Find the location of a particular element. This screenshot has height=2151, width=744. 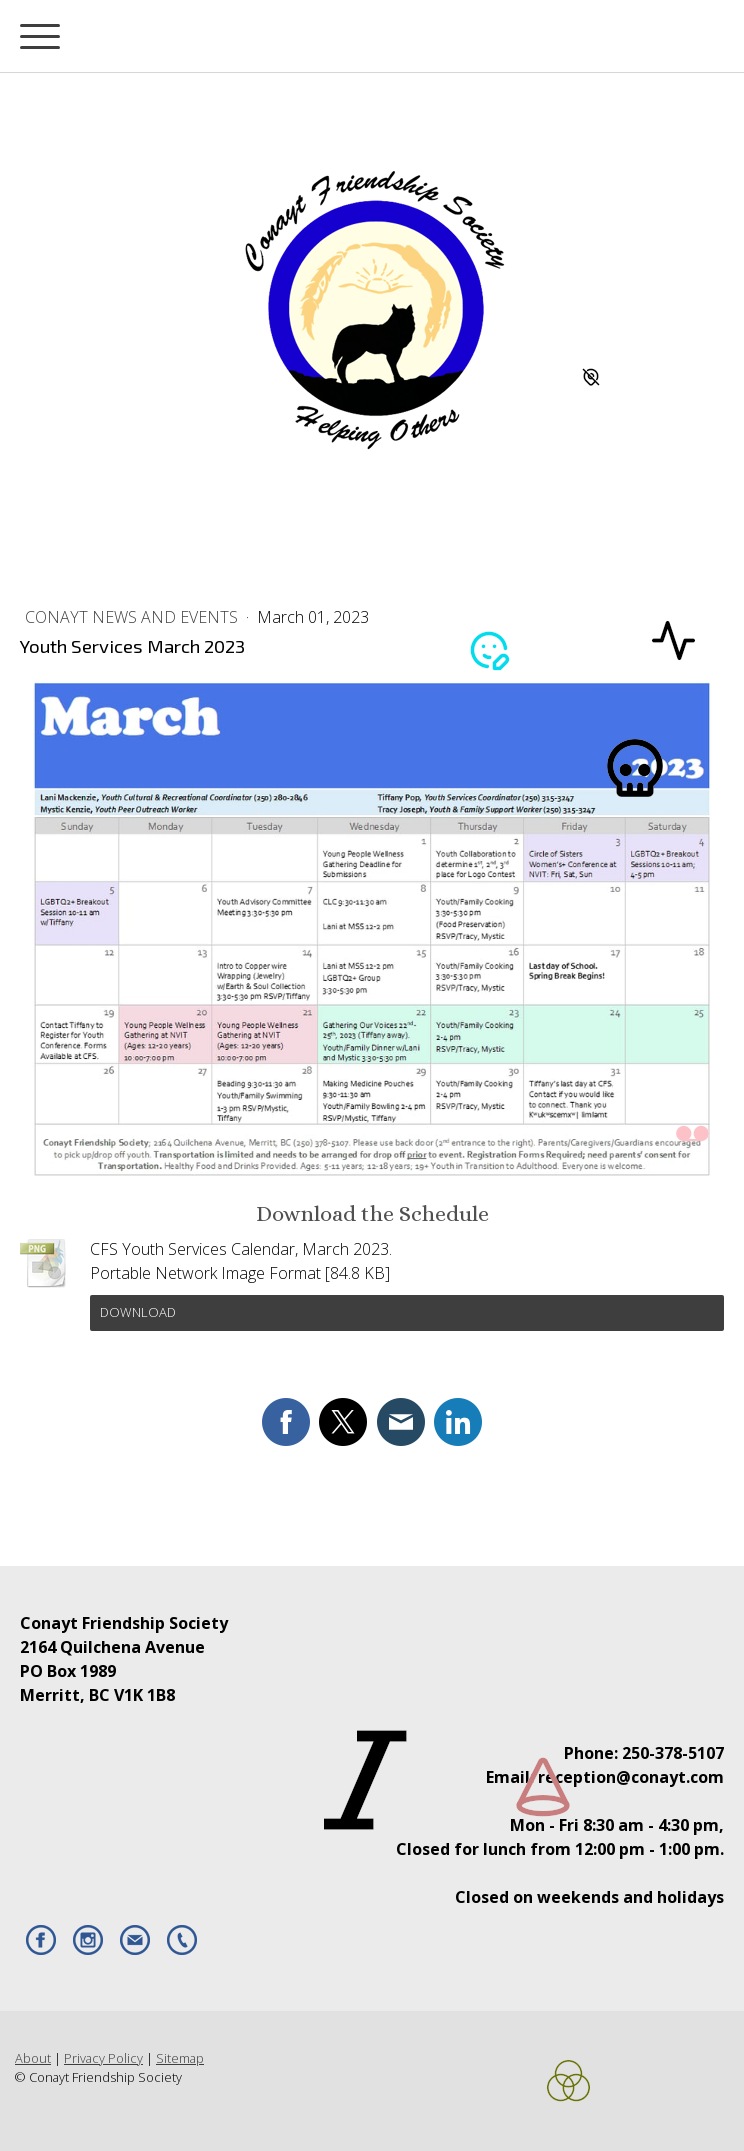

view activity or health metrics is located at coordinates (673, 640).